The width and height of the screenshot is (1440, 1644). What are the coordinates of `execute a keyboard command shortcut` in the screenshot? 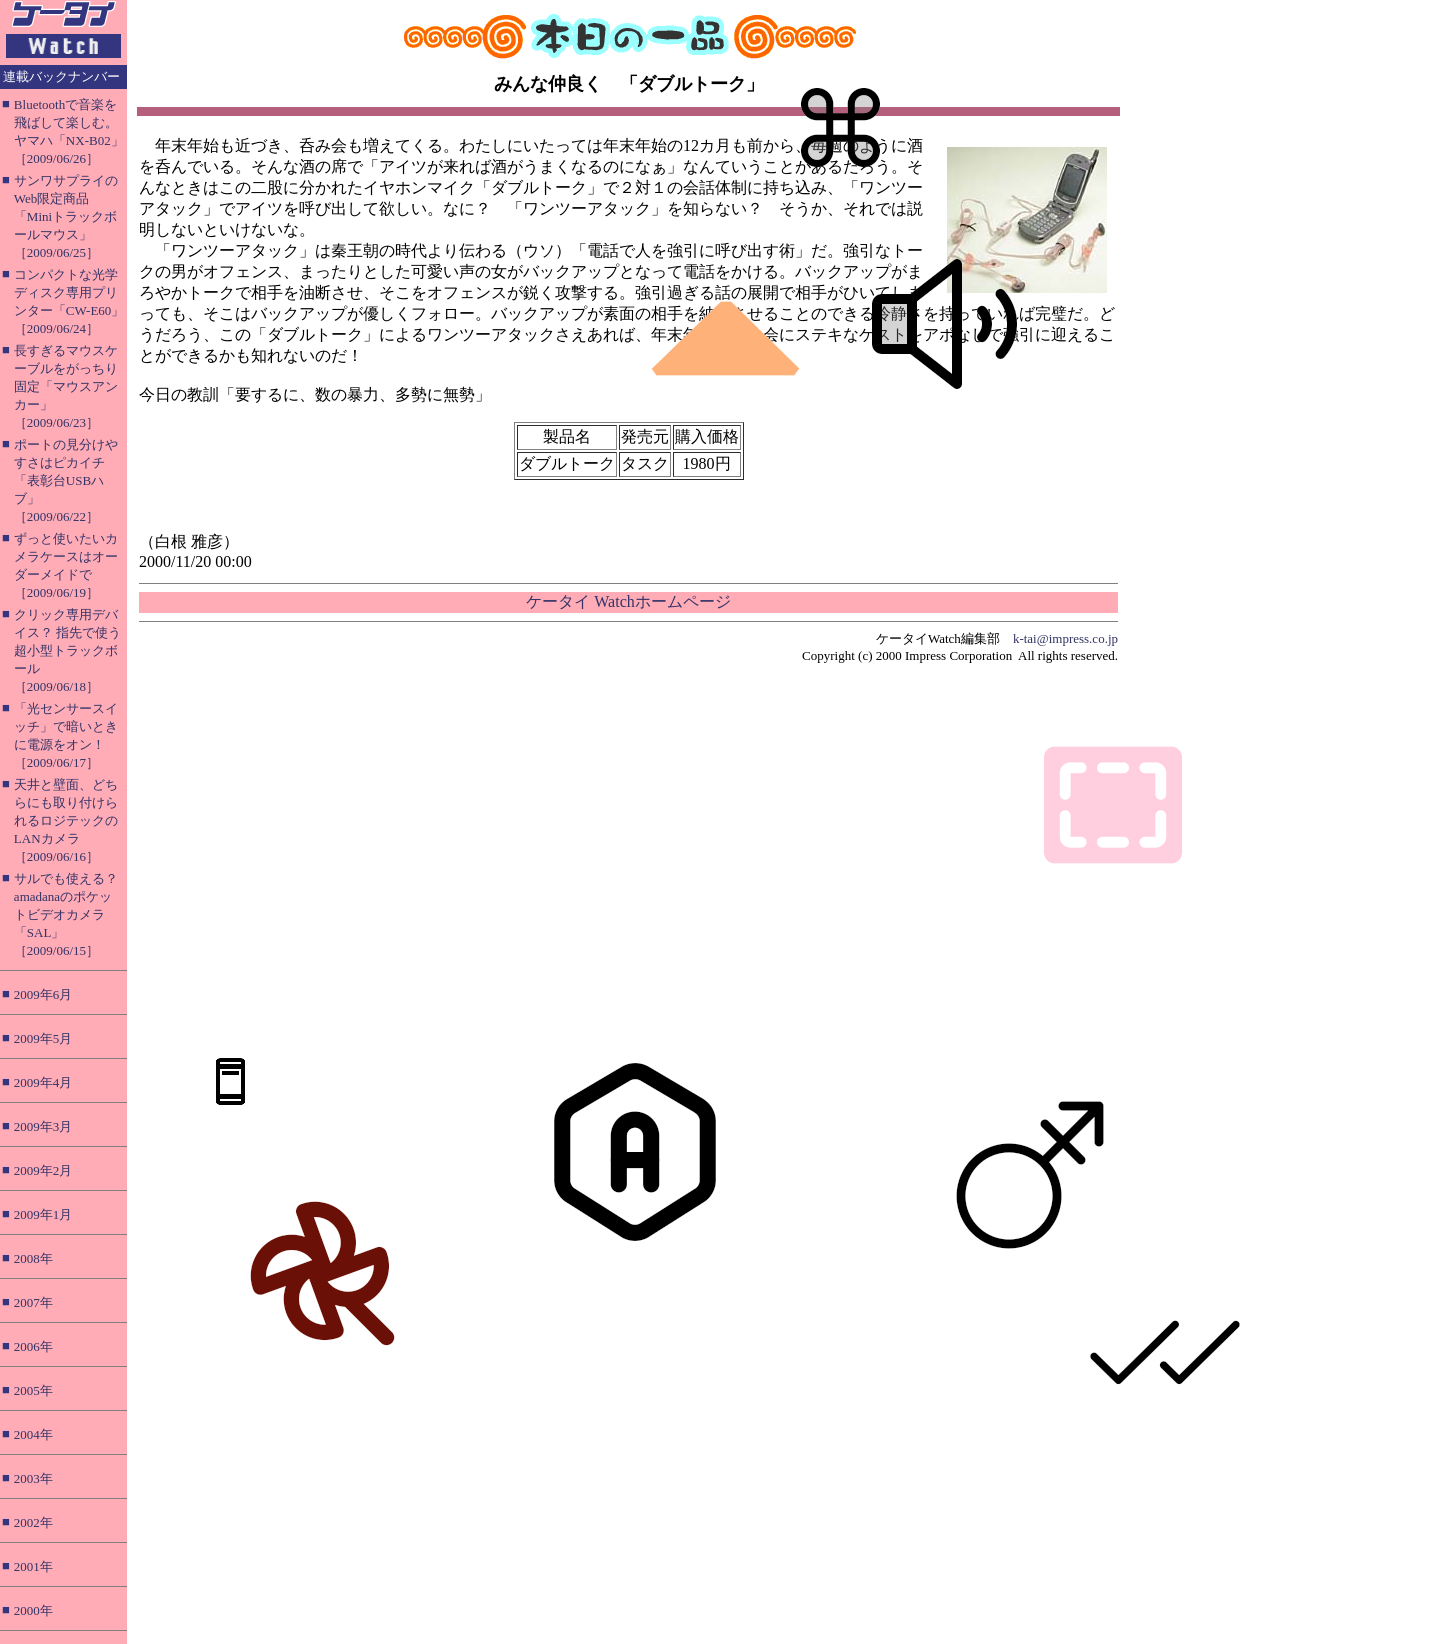 It's located at (840, 127).